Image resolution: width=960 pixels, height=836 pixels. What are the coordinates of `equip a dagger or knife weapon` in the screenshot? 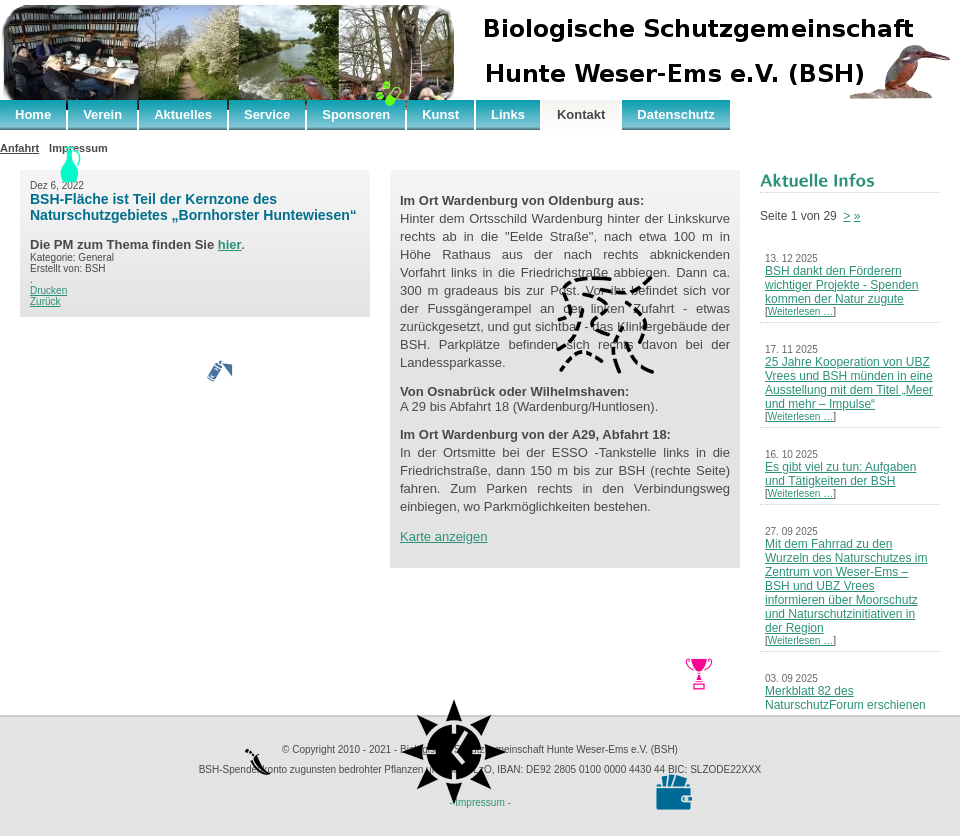 It's located at (258, 762).